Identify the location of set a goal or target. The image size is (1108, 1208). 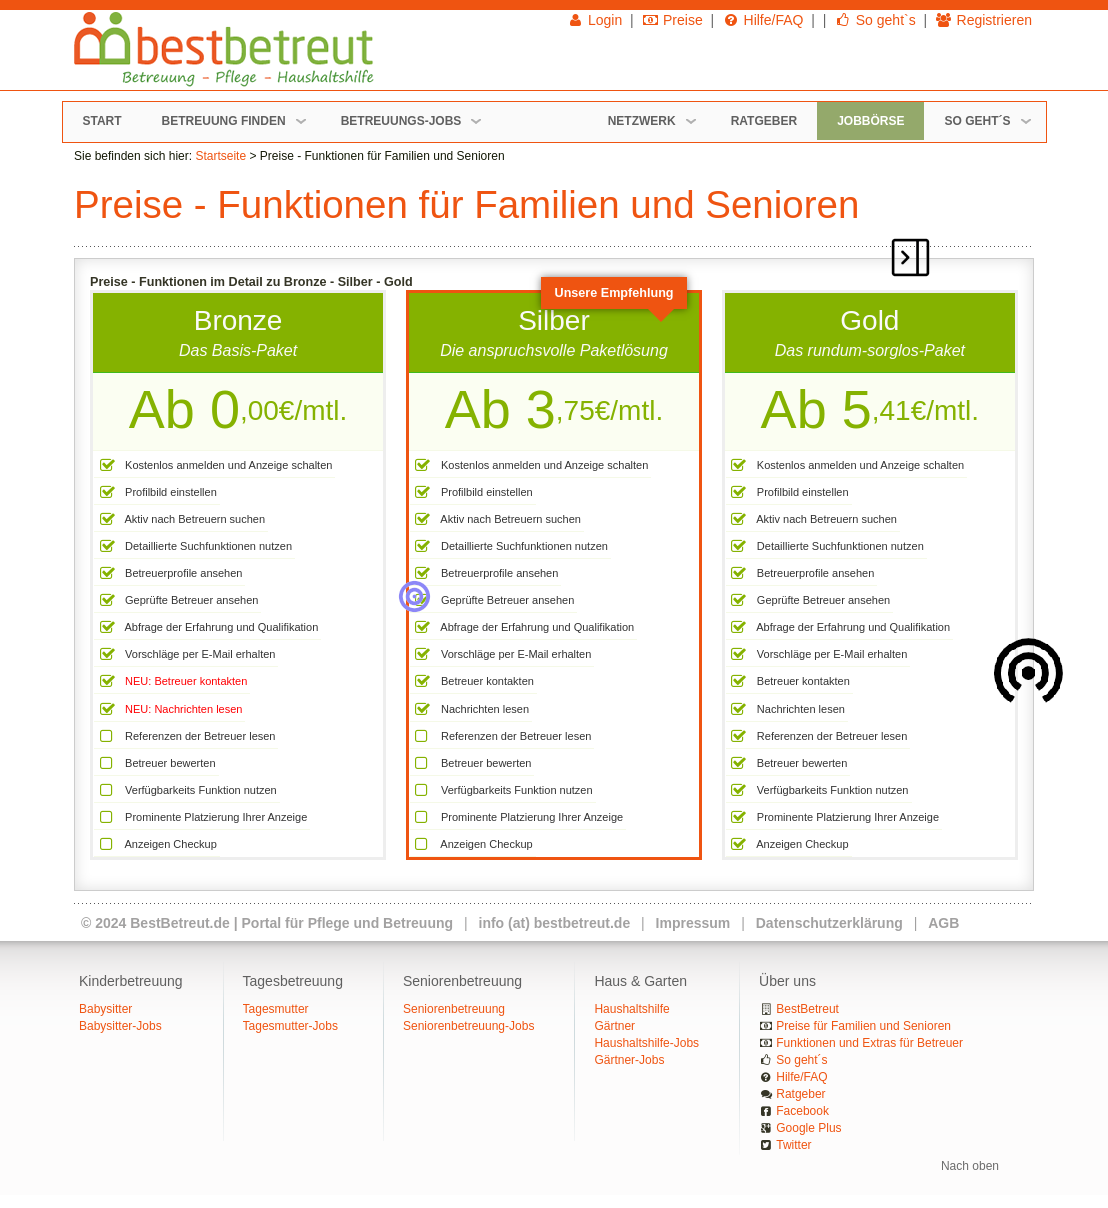
(414, 596).